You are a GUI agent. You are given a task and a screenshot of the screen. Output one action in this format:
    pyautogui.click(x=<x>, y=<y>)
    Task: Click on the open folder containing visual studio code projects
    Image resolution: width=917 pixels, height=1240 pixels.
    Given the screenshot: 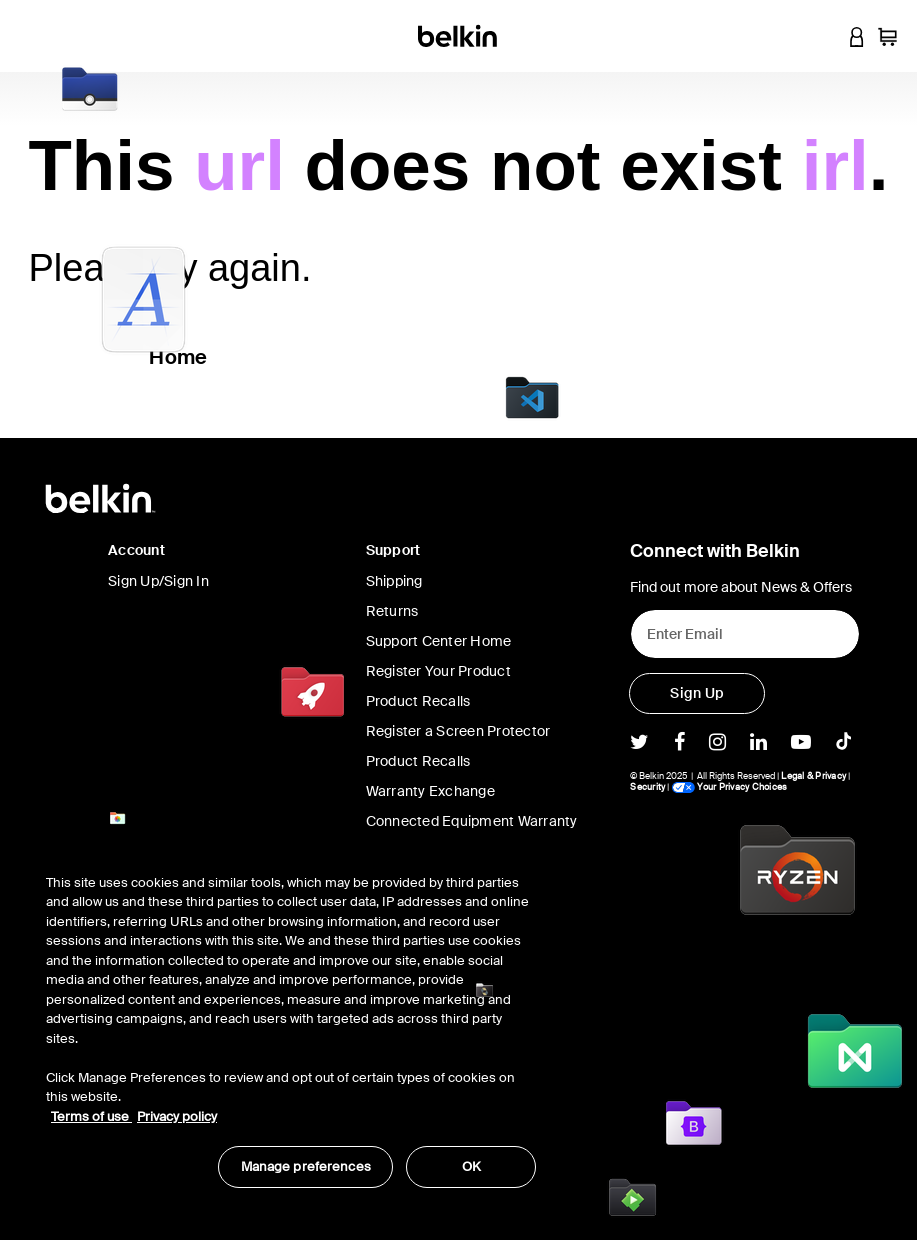 What is the action you would take?
    pyautogui.click(x=532, y=399)
    